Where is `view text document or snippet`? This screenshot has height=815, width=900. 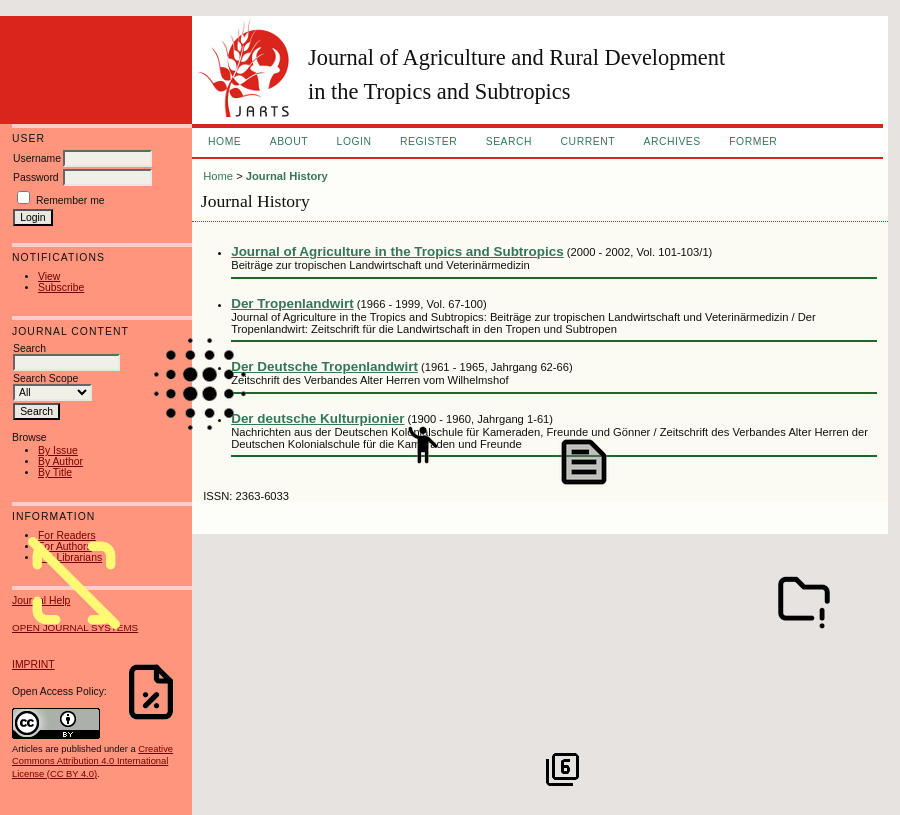
view text document or snippet is located at coordinates (584, 462).